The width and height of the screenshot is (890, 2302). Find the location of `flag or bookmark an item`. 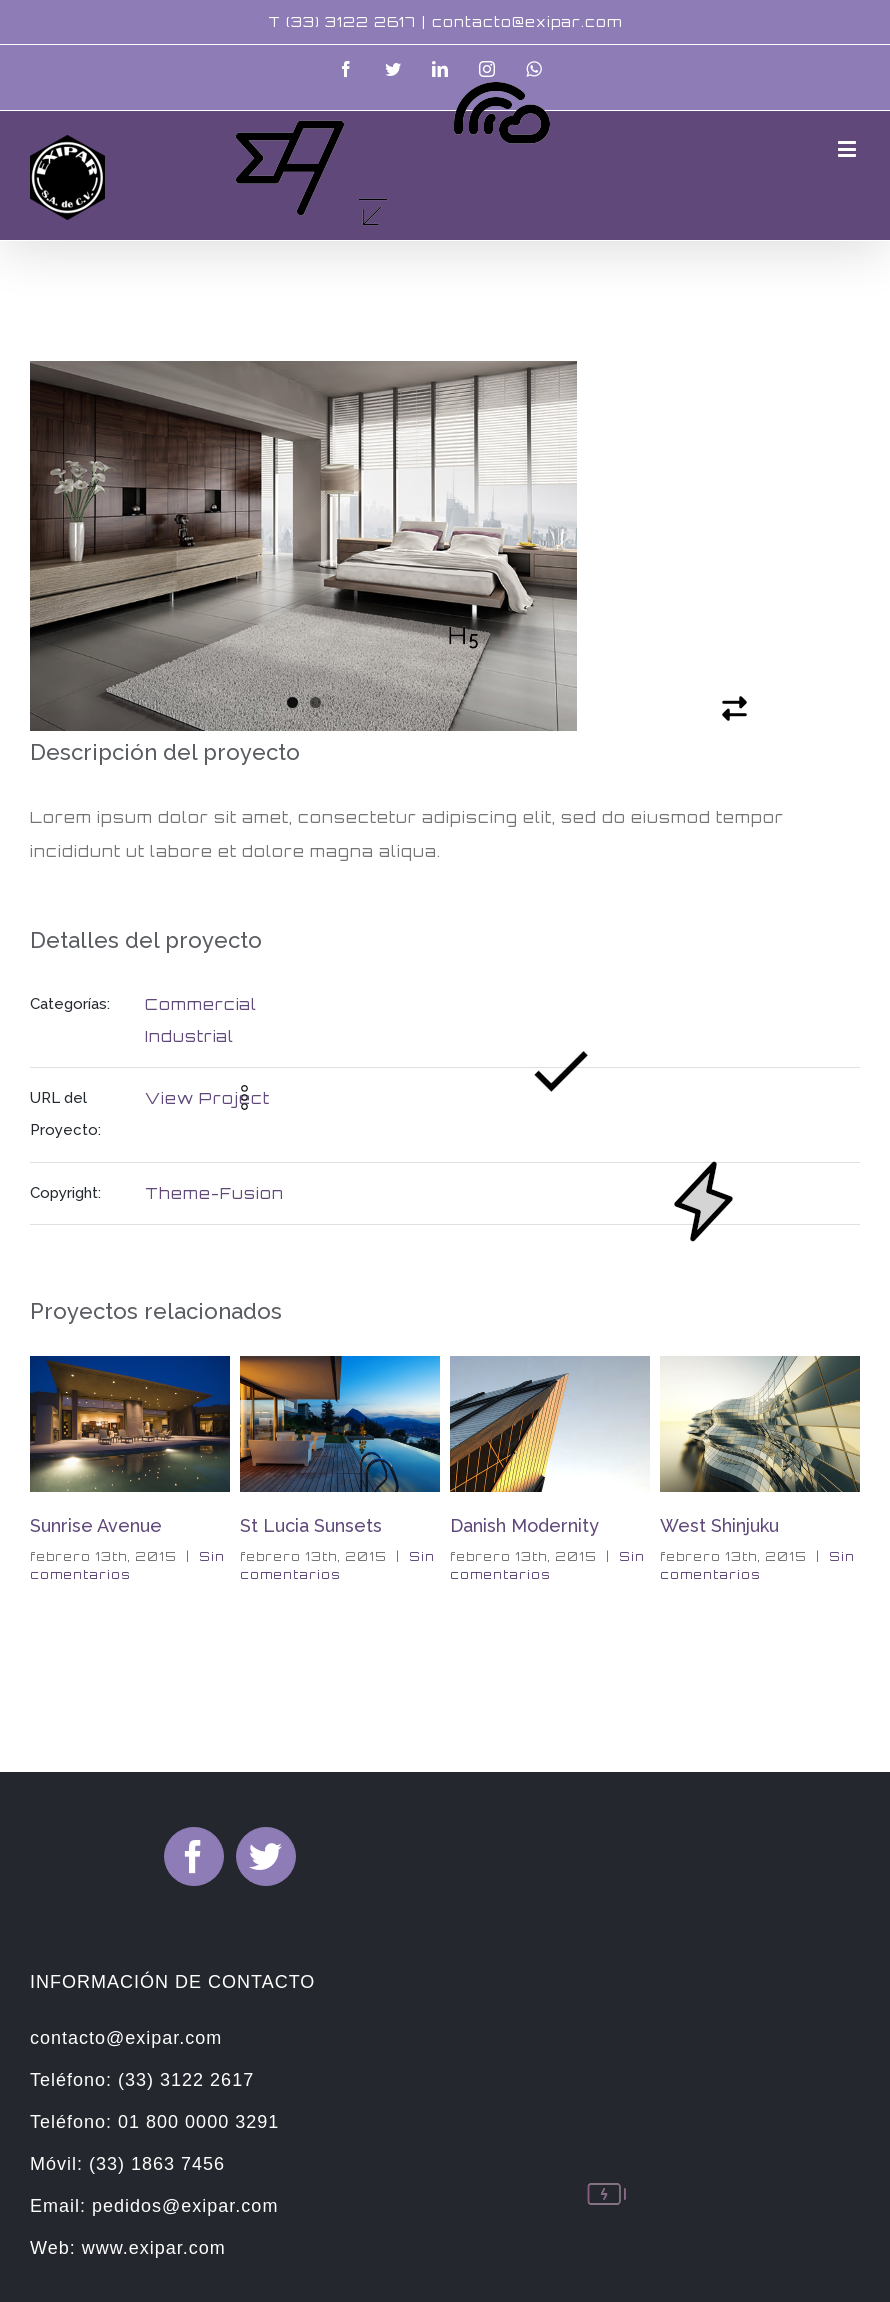

flag or bookmark an item is located at coordinates (289, 164).